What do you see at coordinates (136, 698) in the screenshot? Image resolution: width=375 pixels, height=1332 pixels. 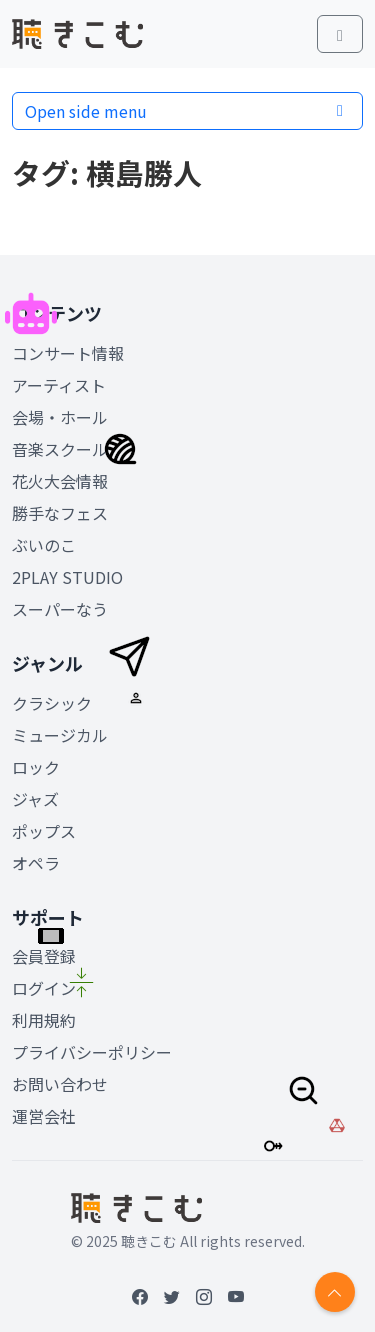 I see `view your profile` at bounding box center [136, 698].